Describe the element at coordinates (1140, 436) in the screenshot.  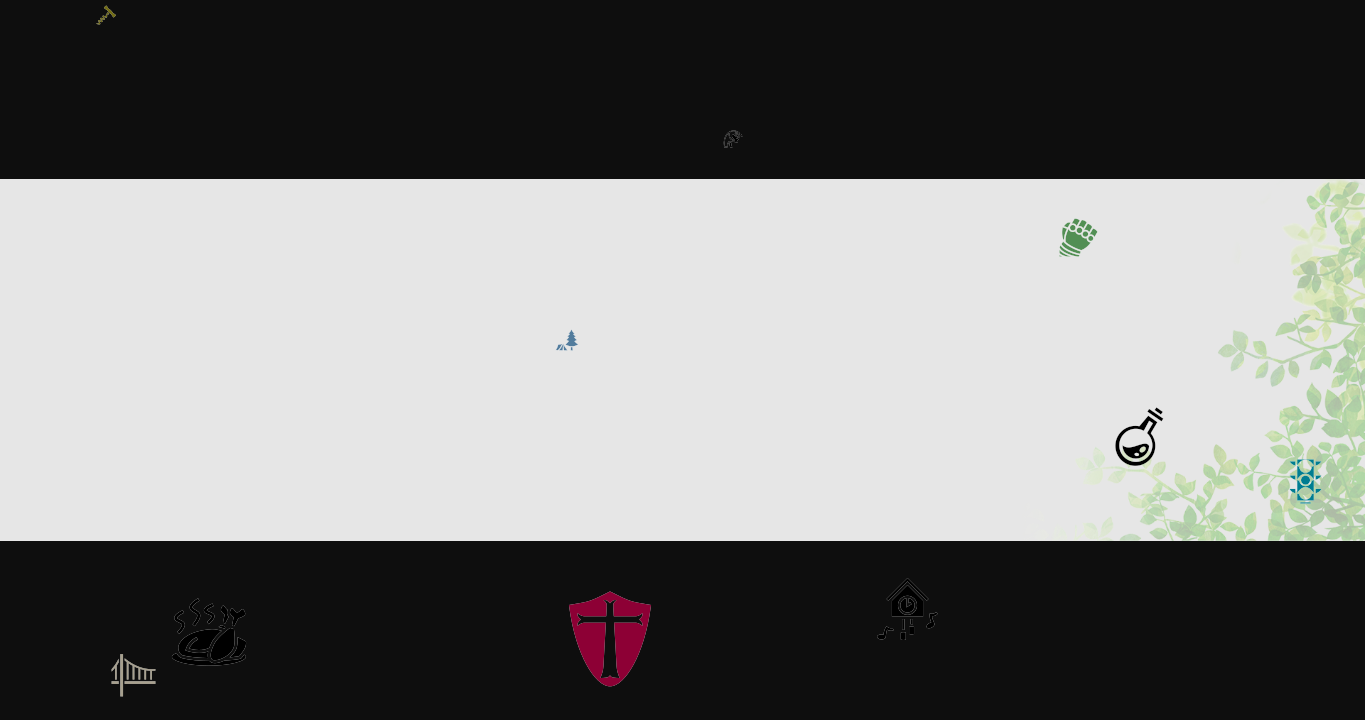
I see `use a health or mana potion` at that location.